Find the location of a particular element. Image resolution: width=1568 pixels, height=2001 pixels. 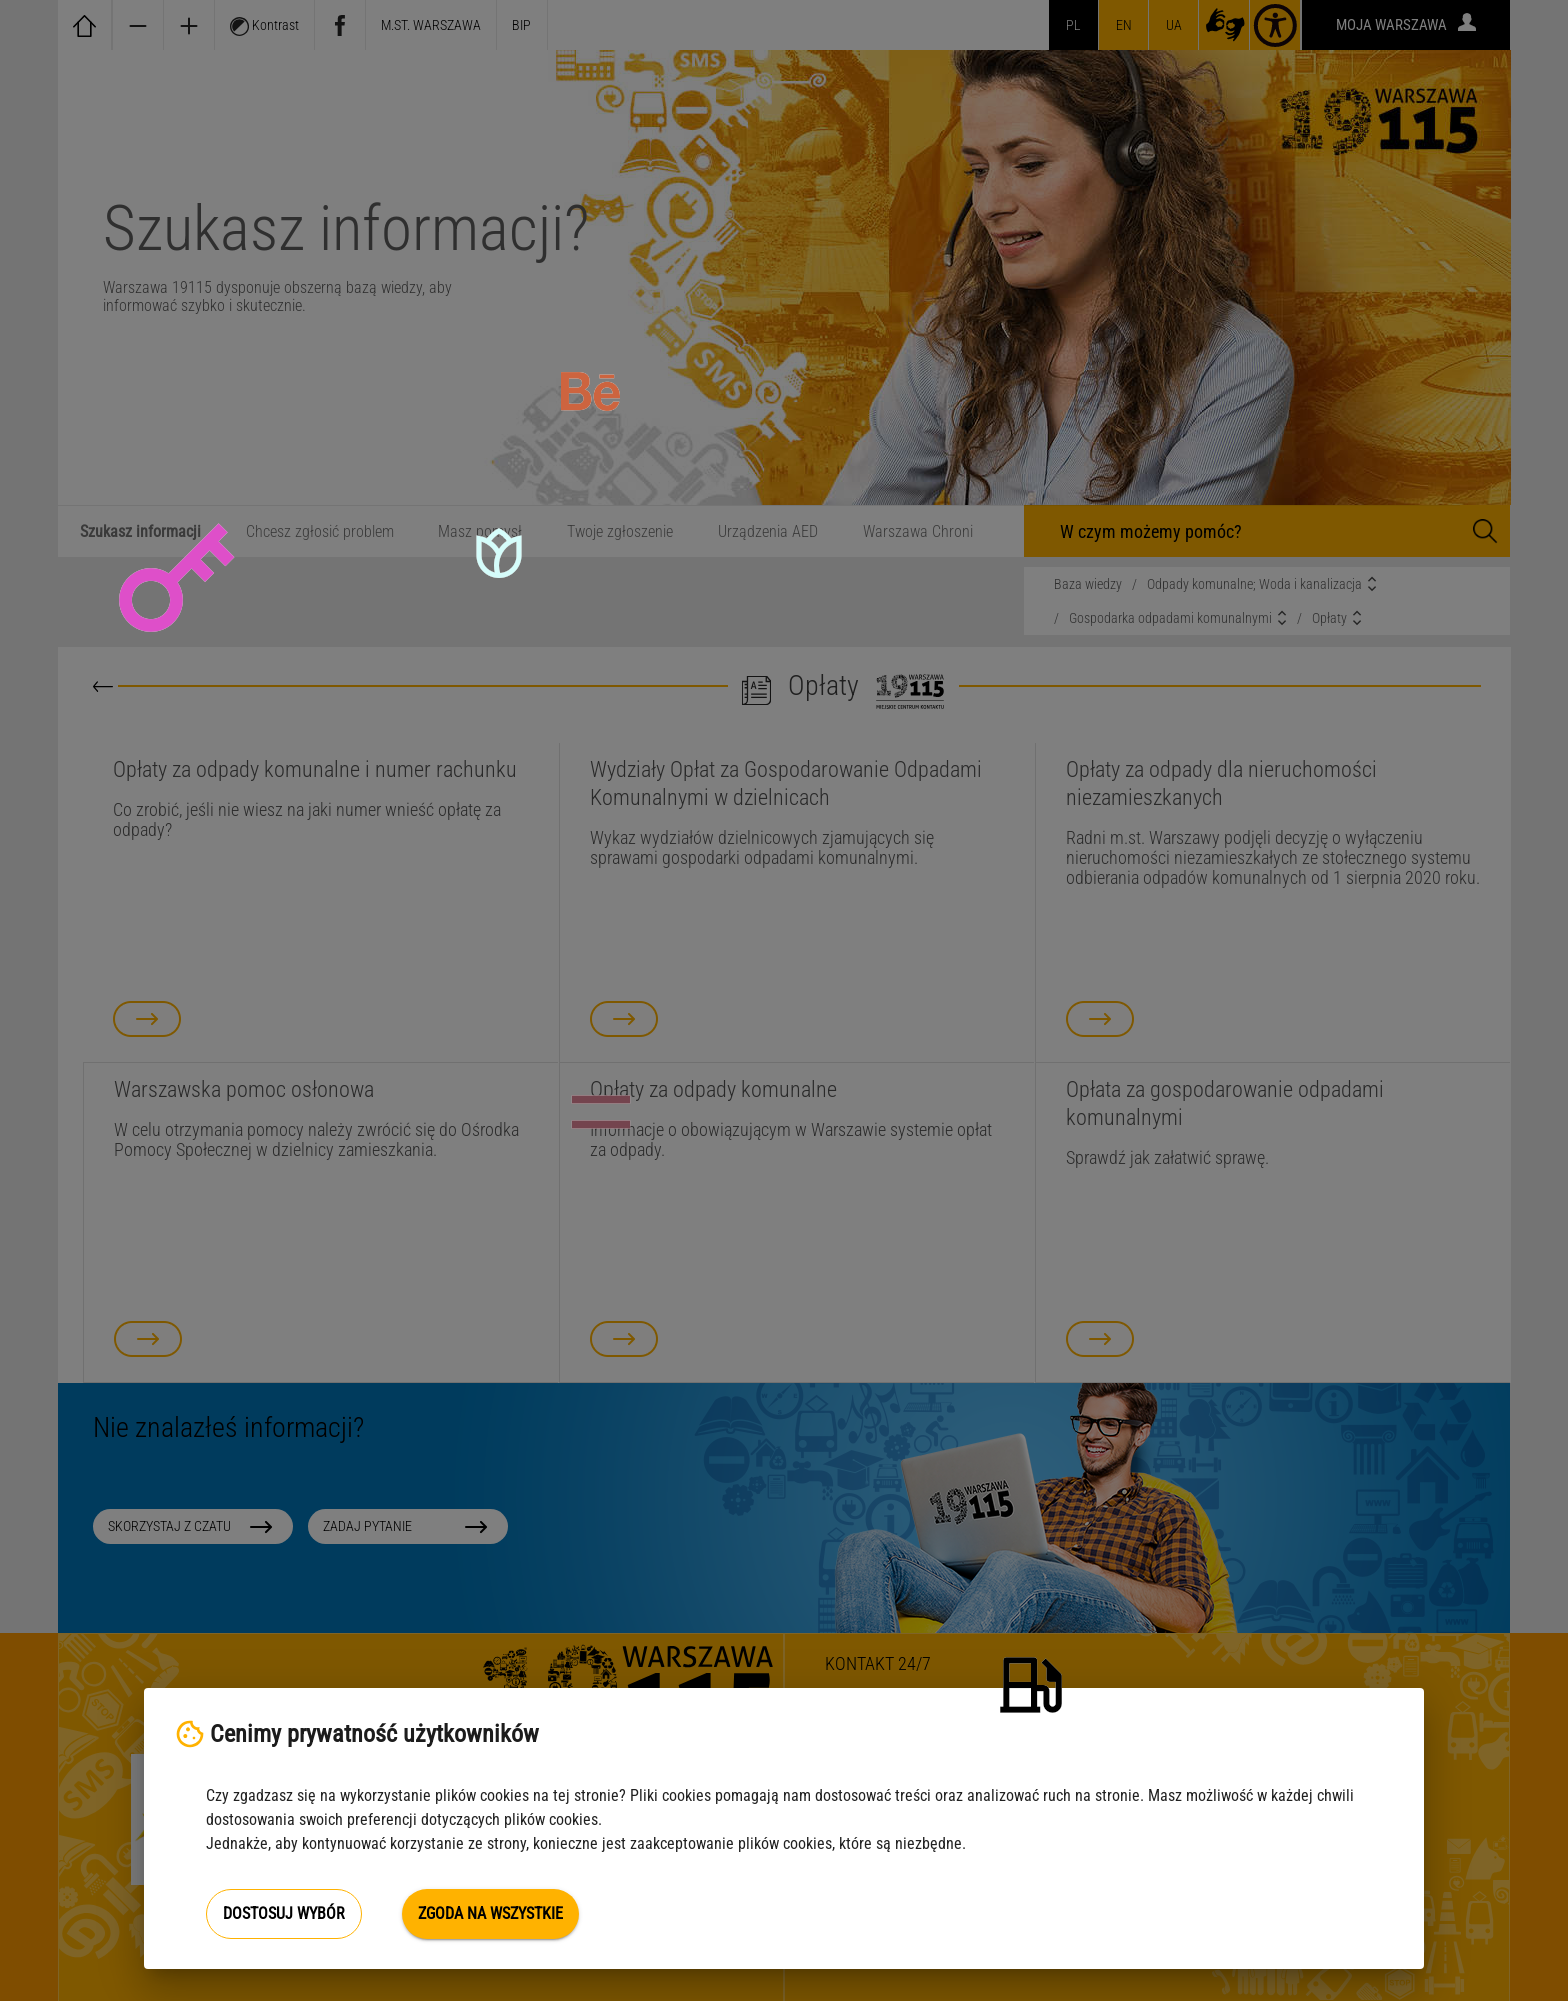

indicates equality or balance between values is located at coordinates (601, 1112).